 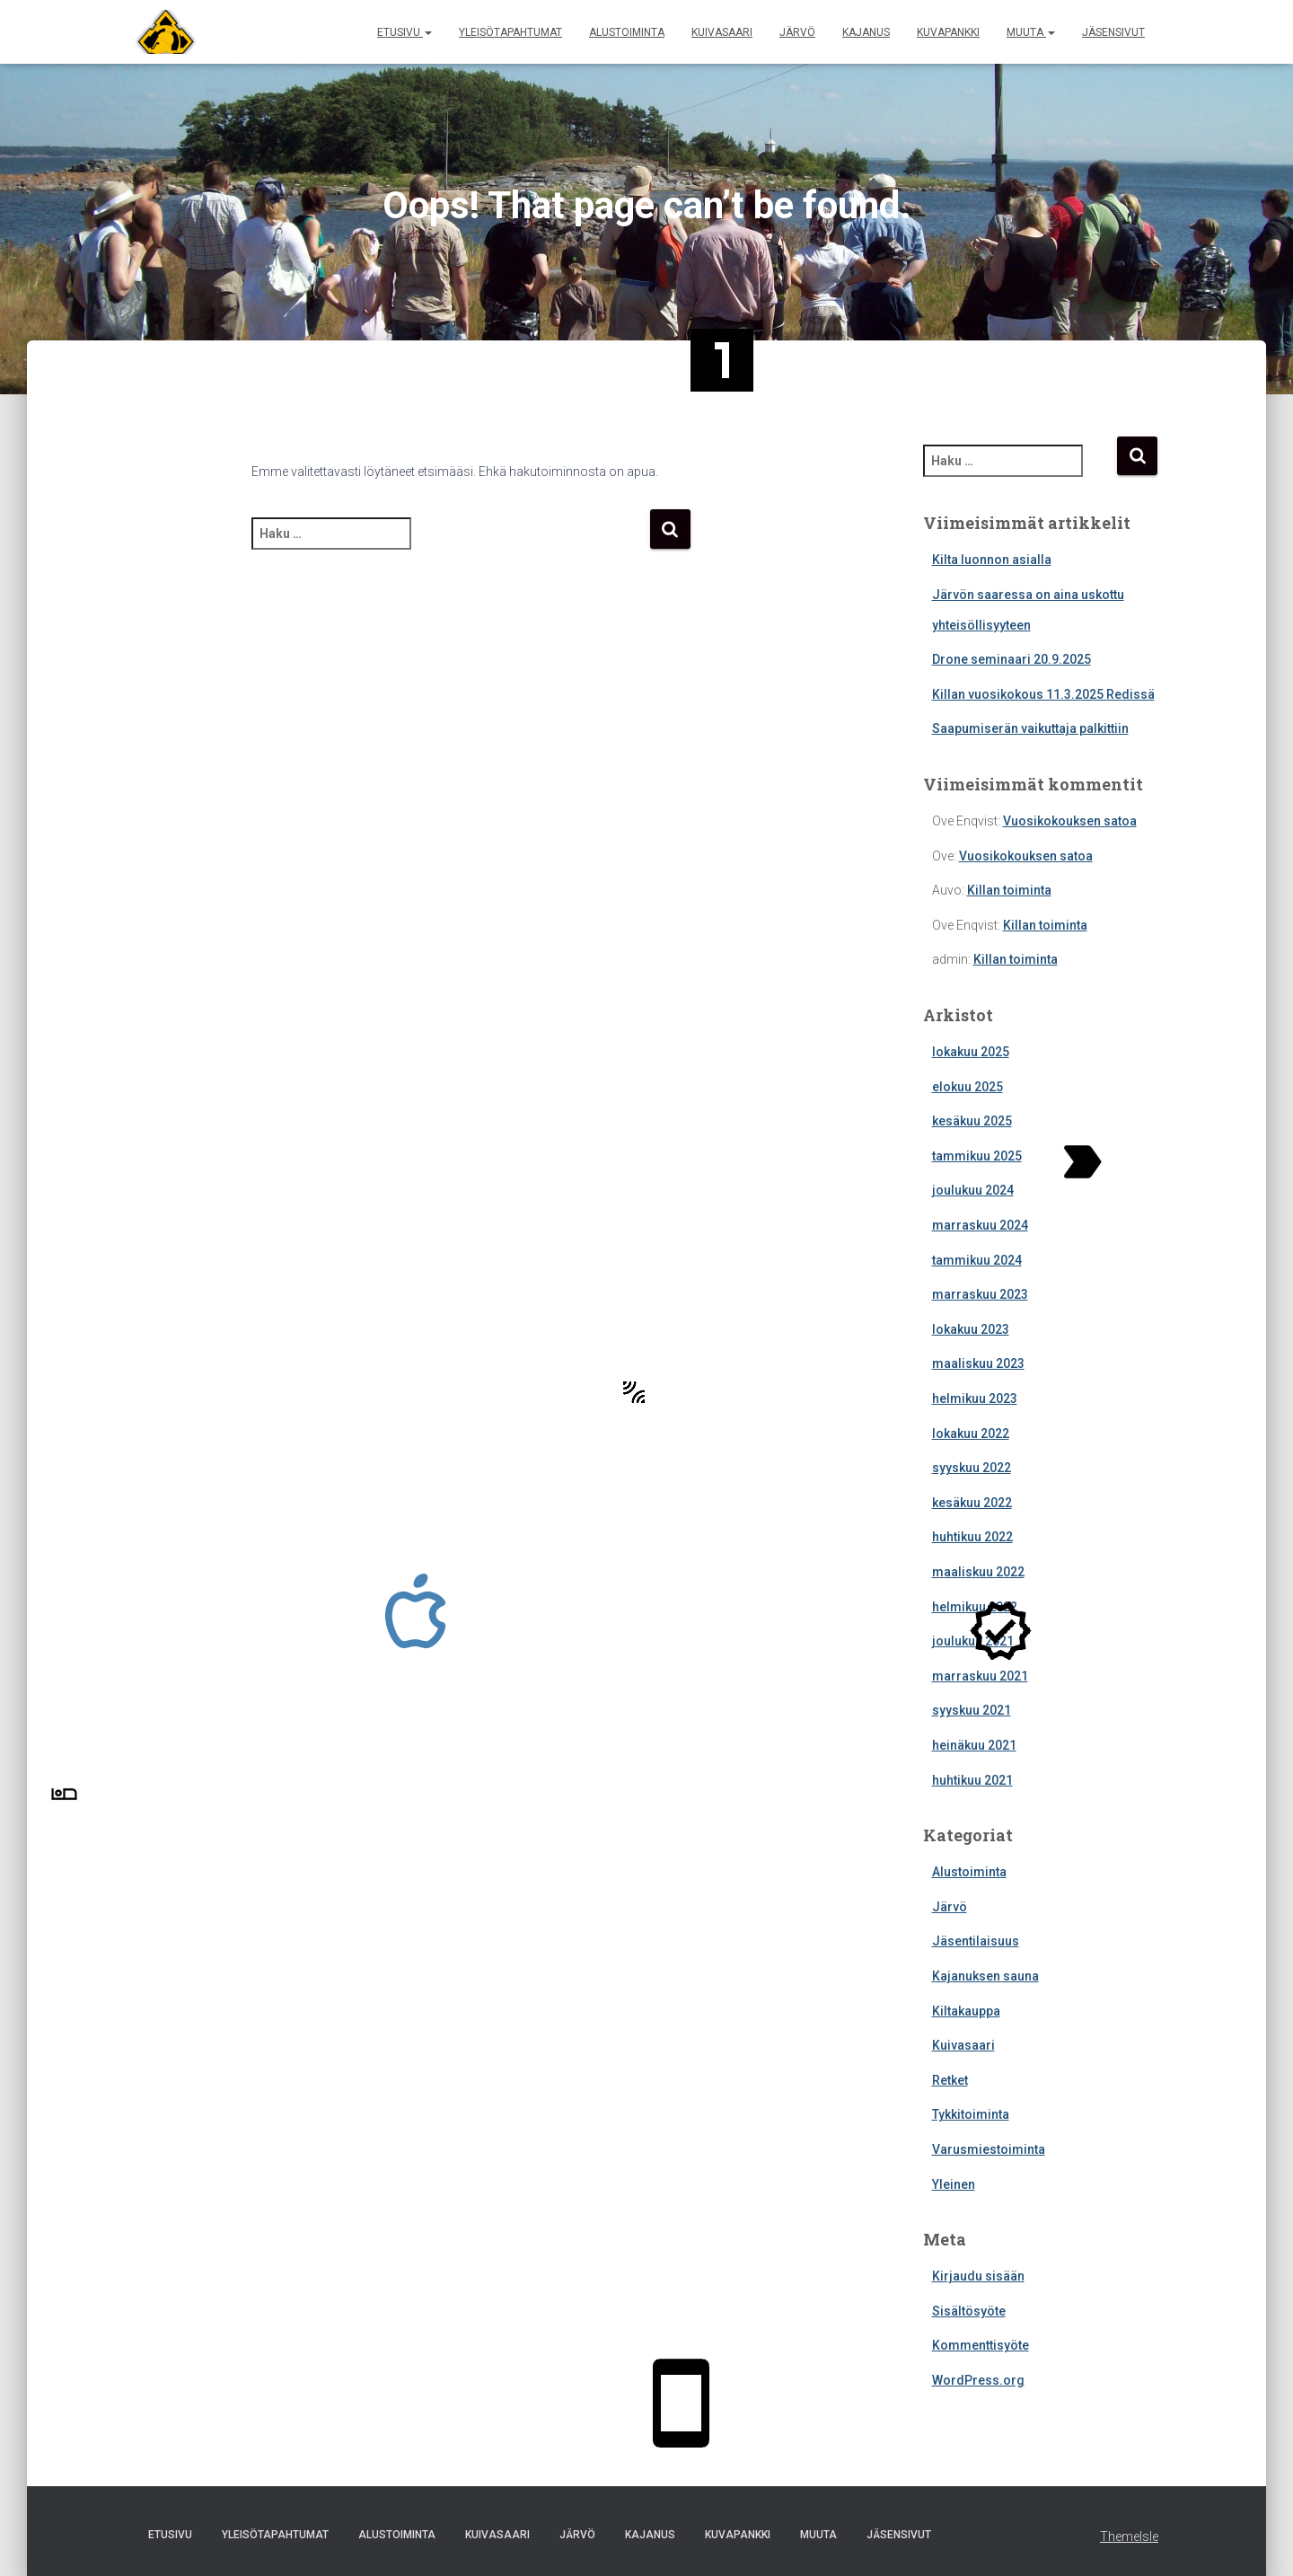 What do you see at coordinates (1080, 1161) in the screenshot?
I see `mark a message or item as important` at bounding box center [1080, 1161].